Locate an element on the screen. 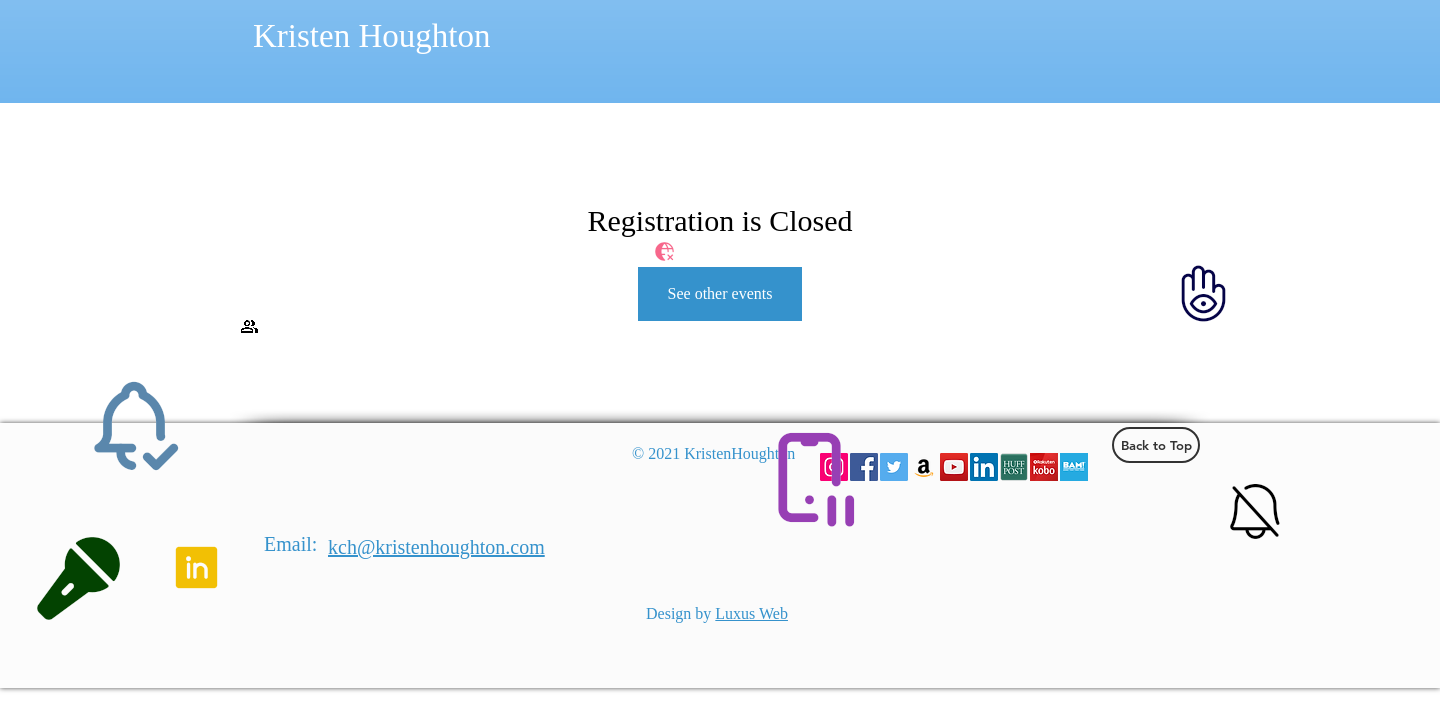 This screenshot has width=1440, height=720. access hand tracking or gesture recognition settings is located at coordinates (1203, 293).